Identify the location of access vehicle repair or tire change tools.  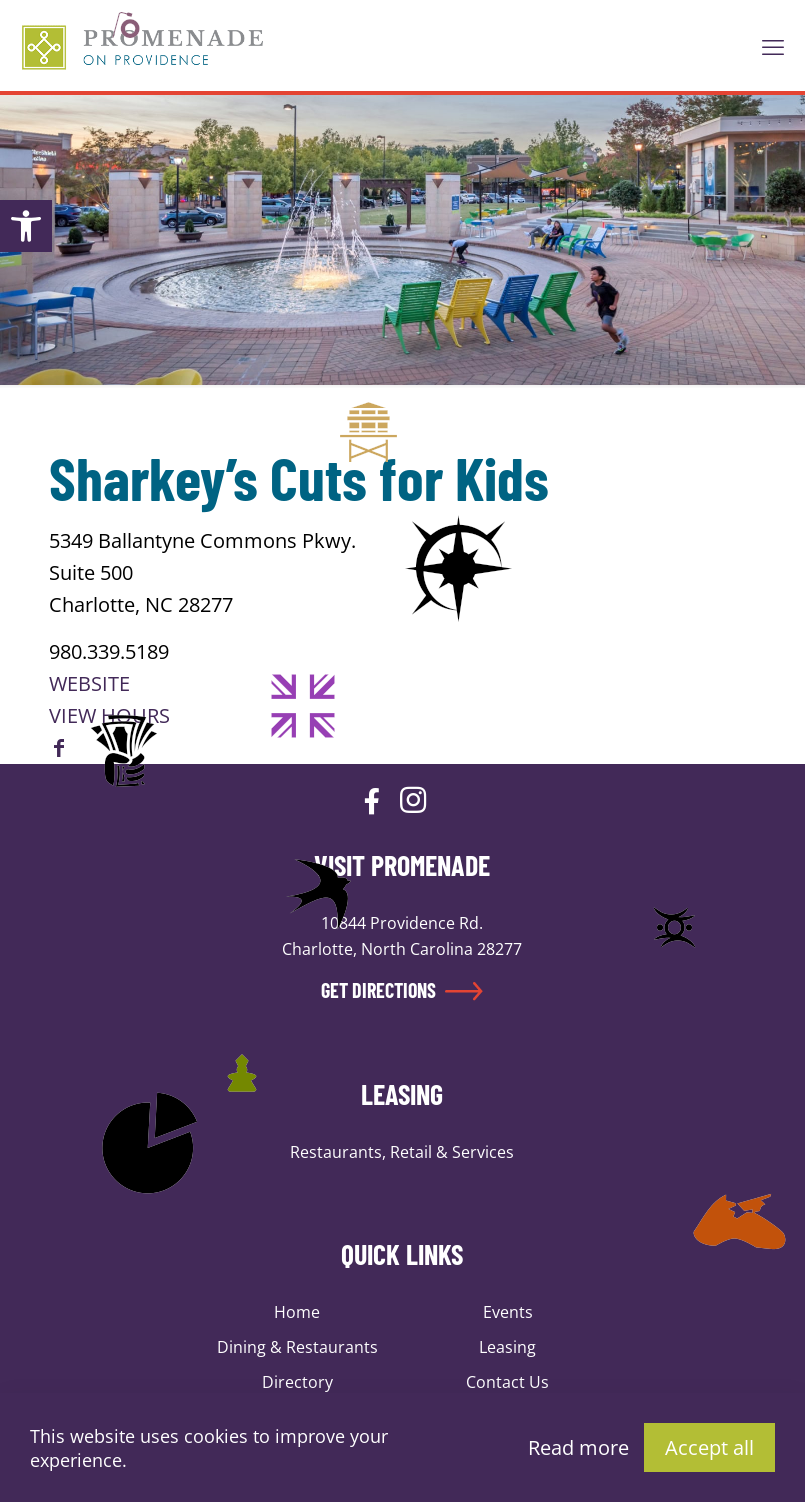
(126, 25).